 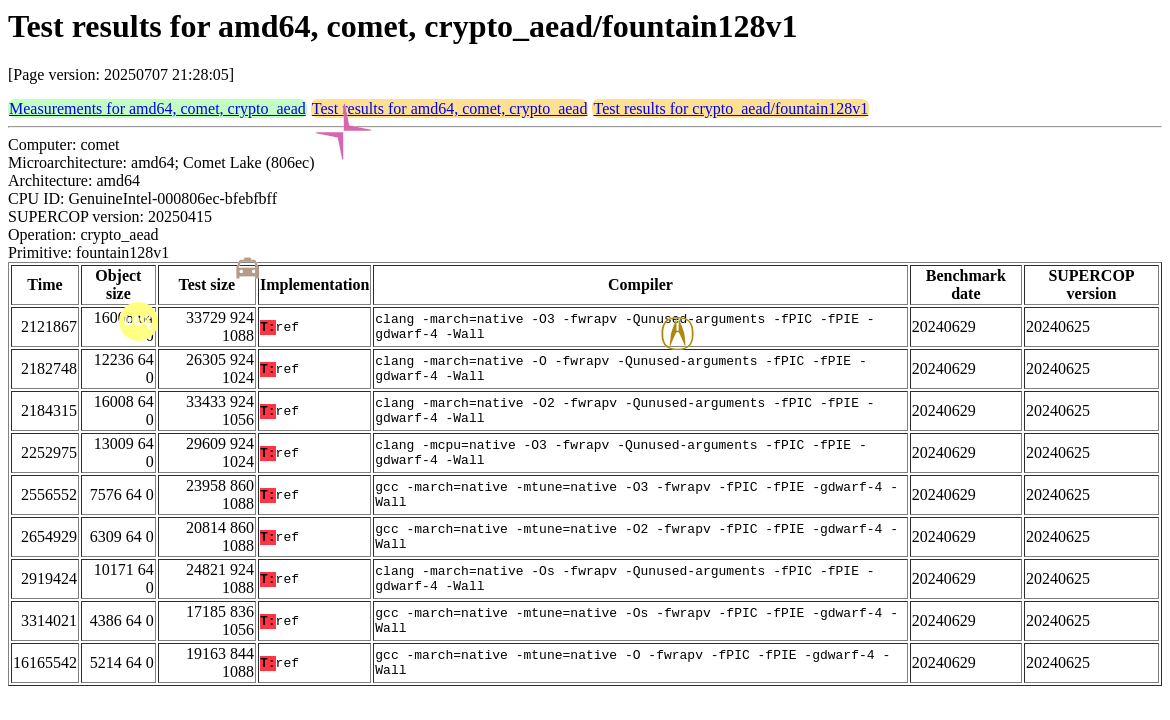 What do you see at coordinates (677, 333) in the screenshot?
I see `Acura brand logo` at bounding box center [677, 333].